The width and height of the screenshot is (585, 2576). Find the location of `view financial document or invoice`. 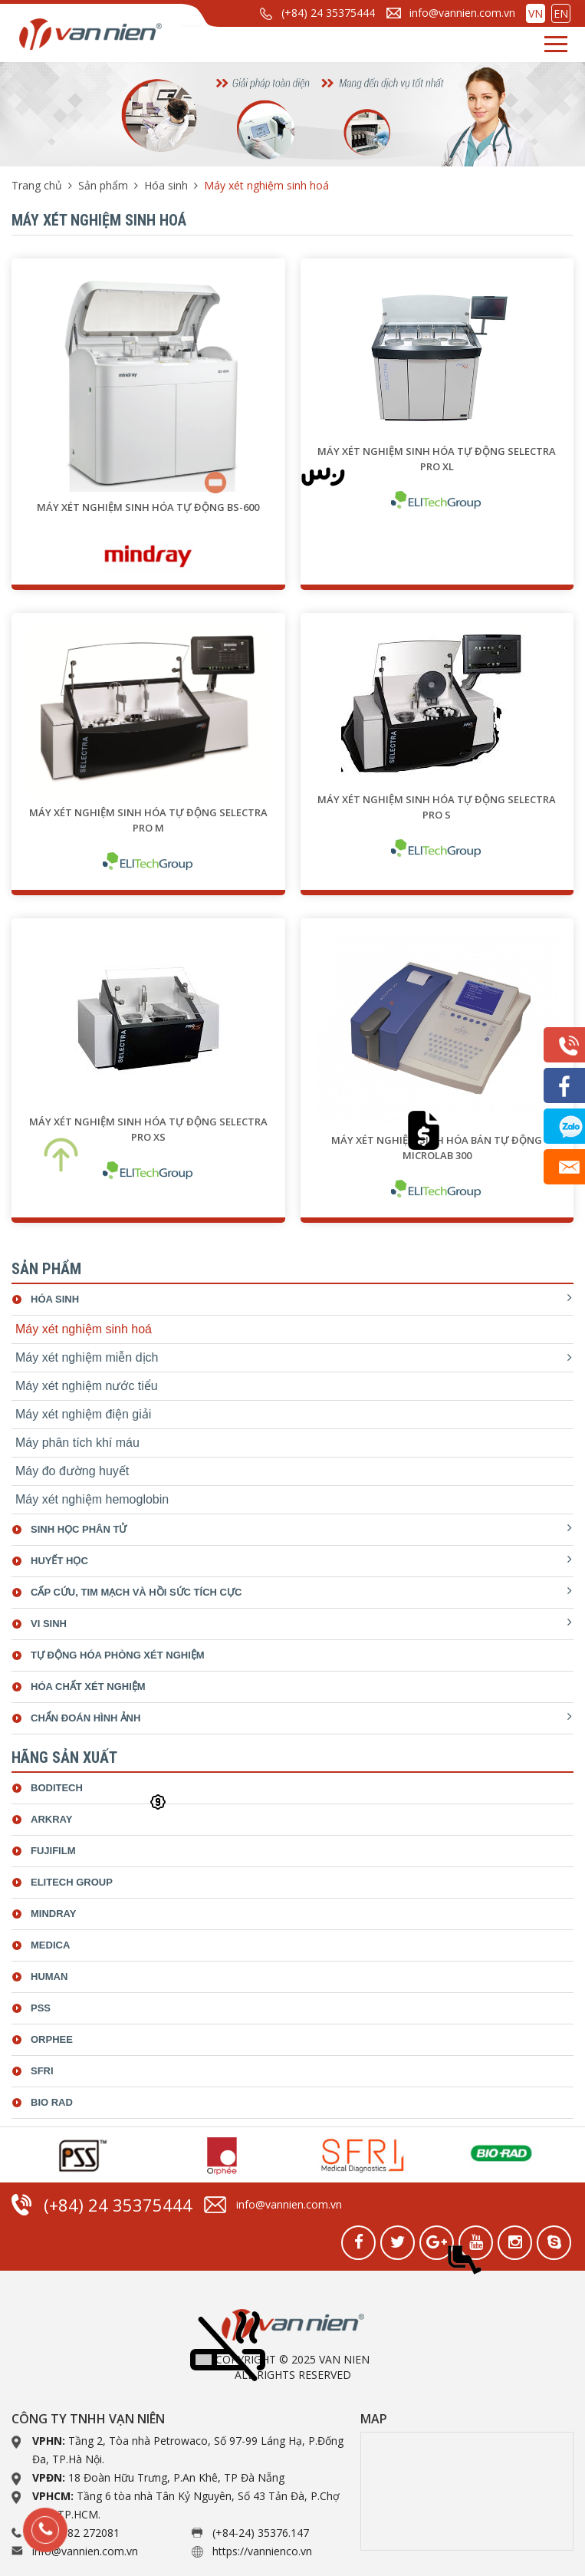

view financial document or invoice is located at coordinates (423, 1130).